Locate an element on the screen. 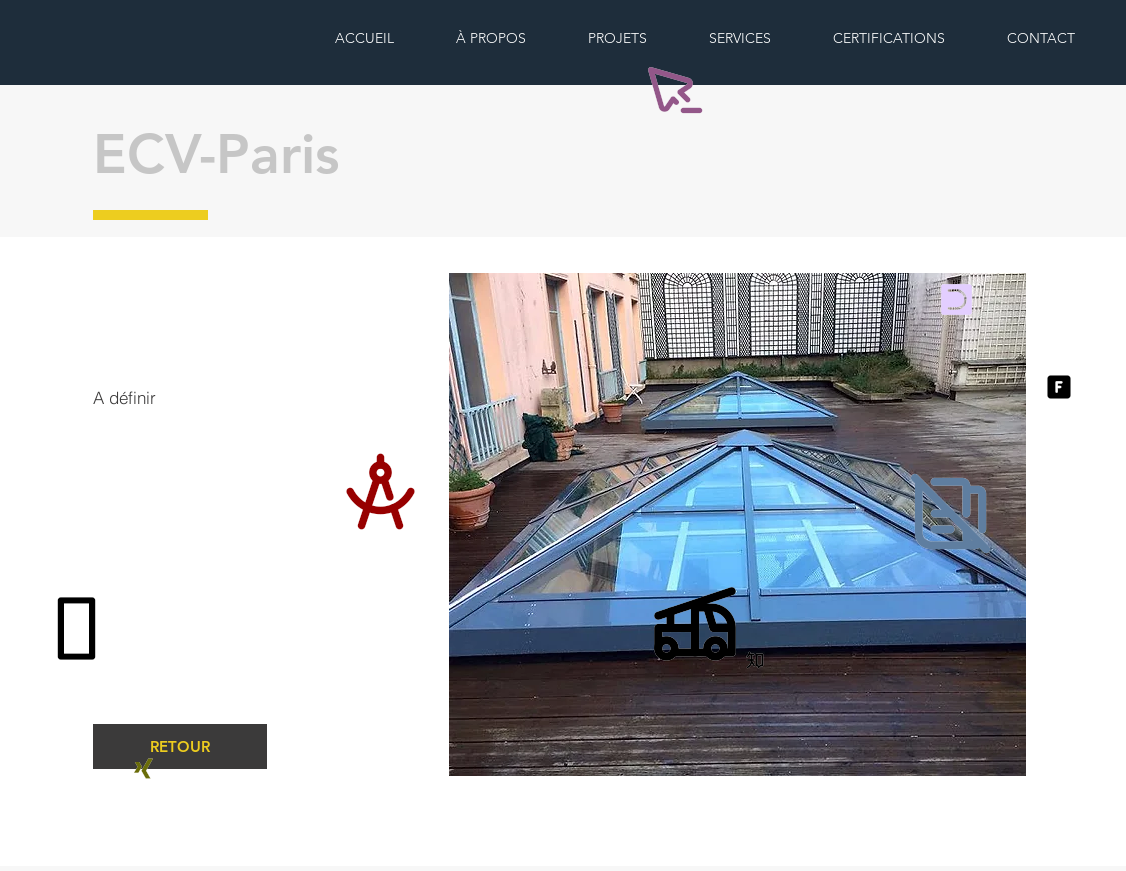 The image size is (1126, 871). disable news feed notifications is located at coordinates (950, 513).